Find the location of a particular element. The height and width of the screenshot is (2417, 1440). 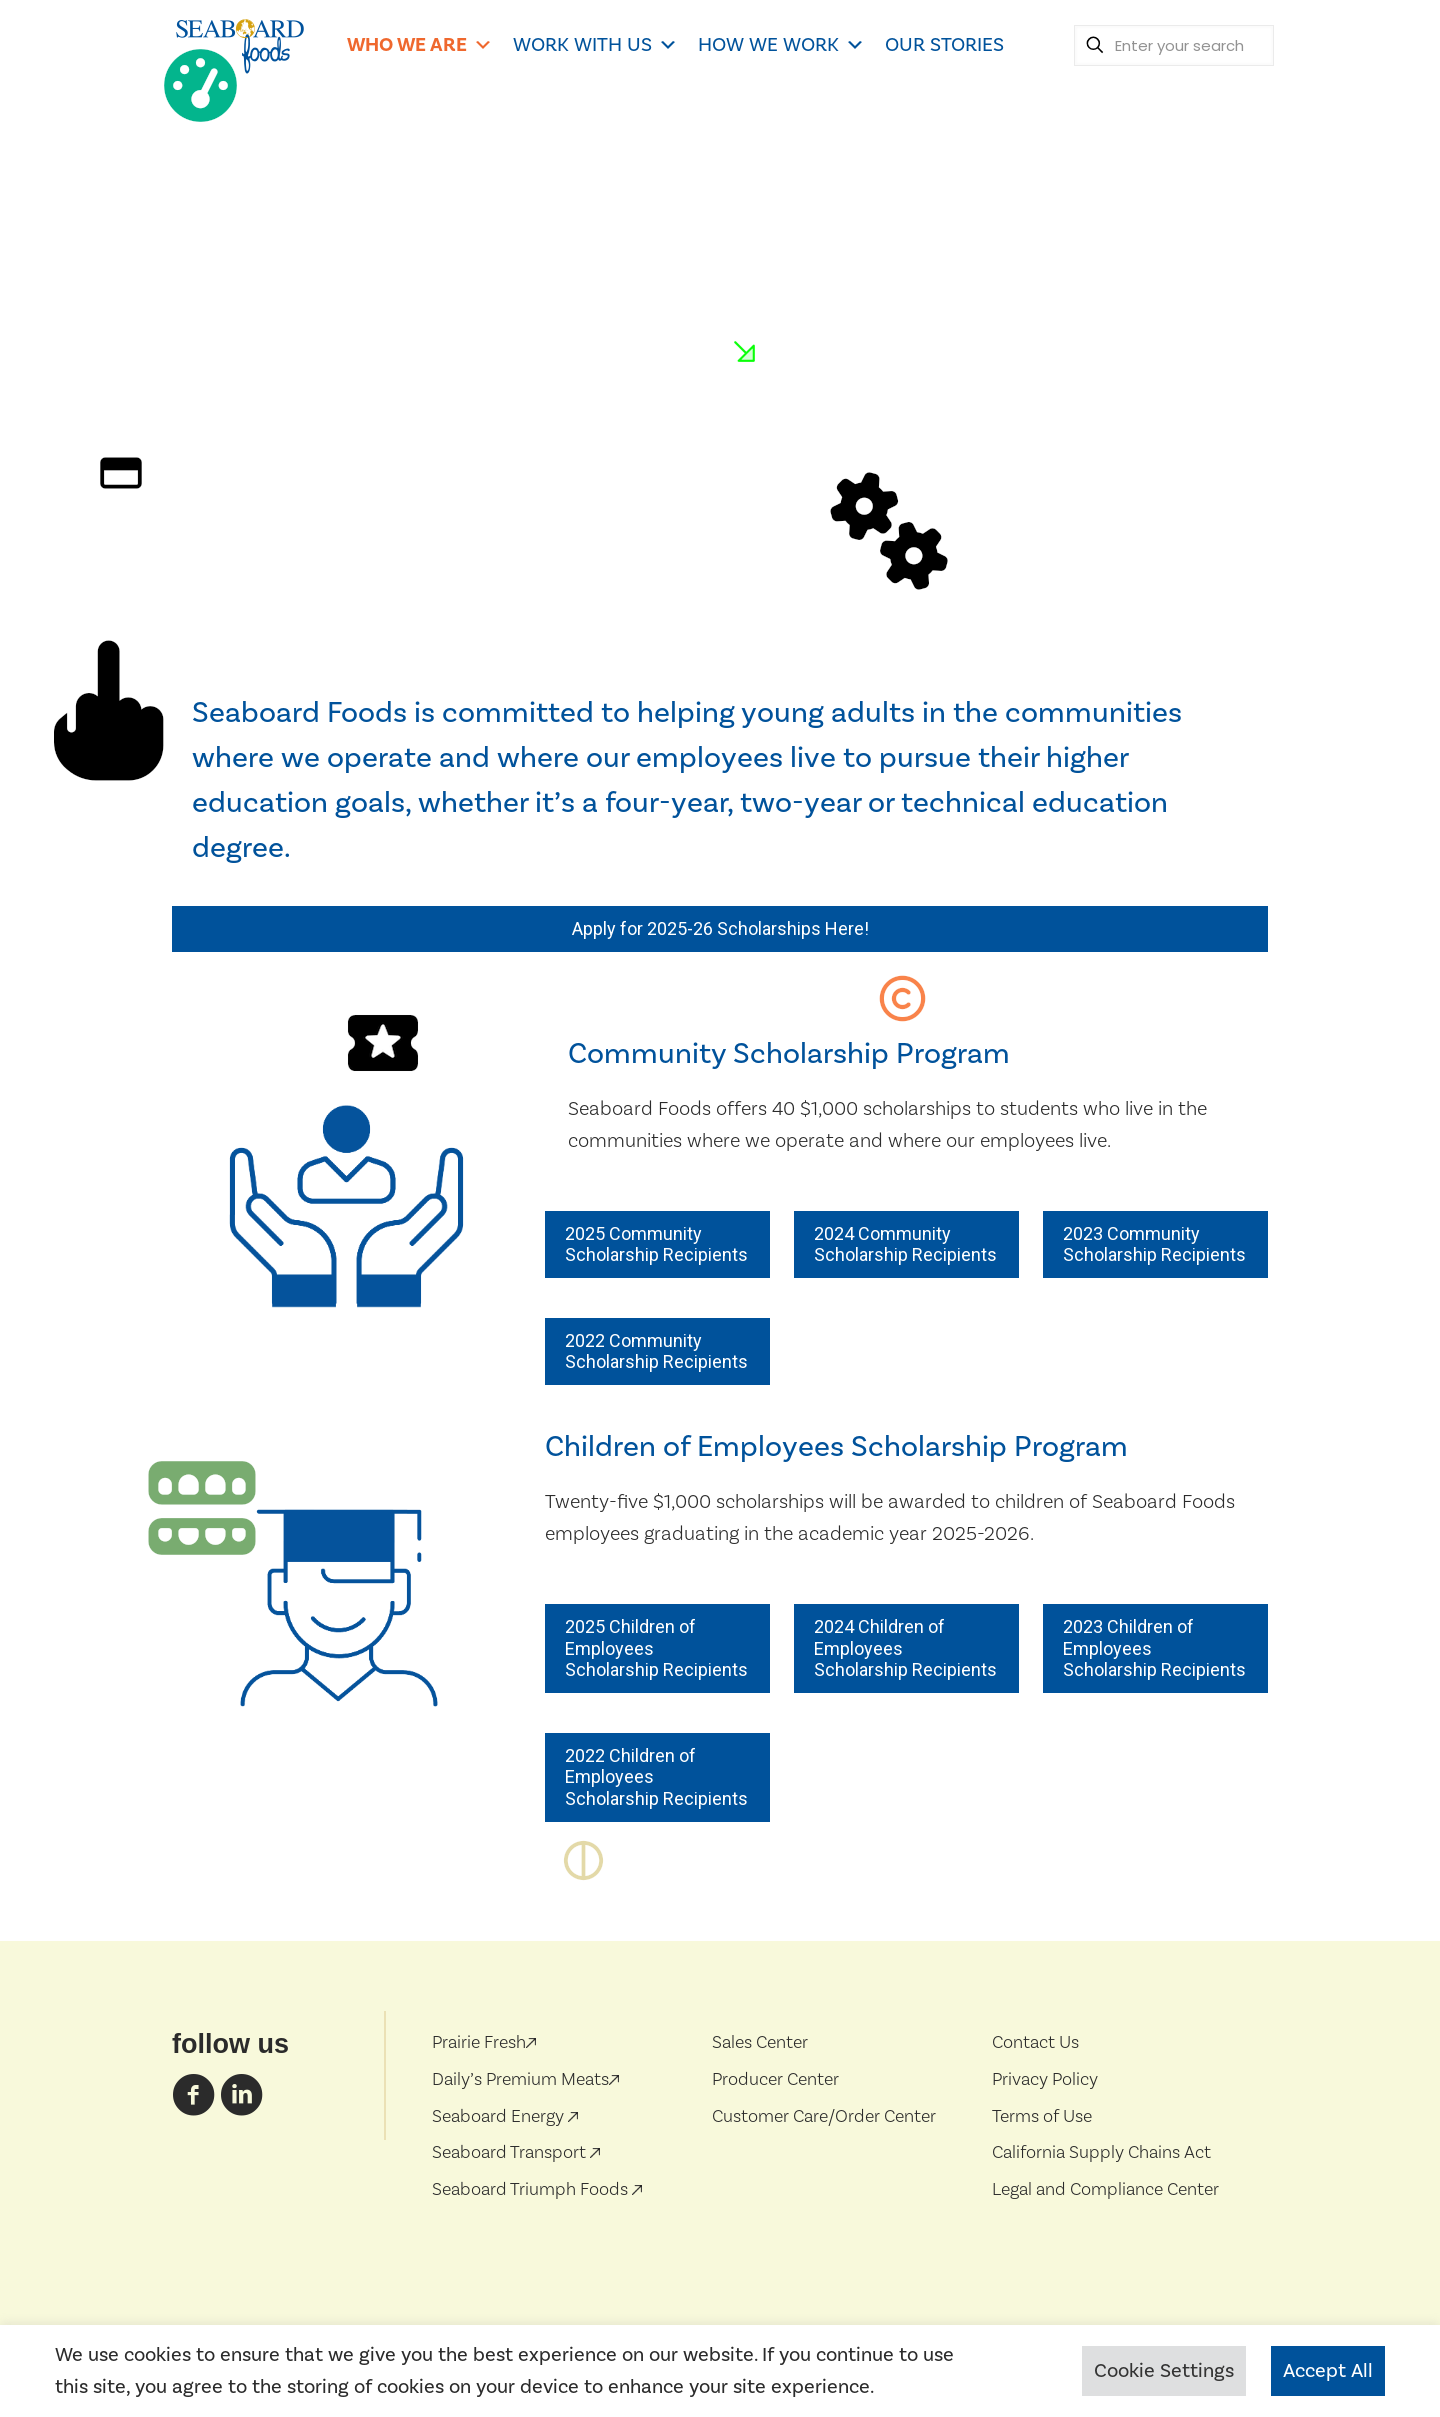

access dental or oral health features is located at coordinates (202, 1508).